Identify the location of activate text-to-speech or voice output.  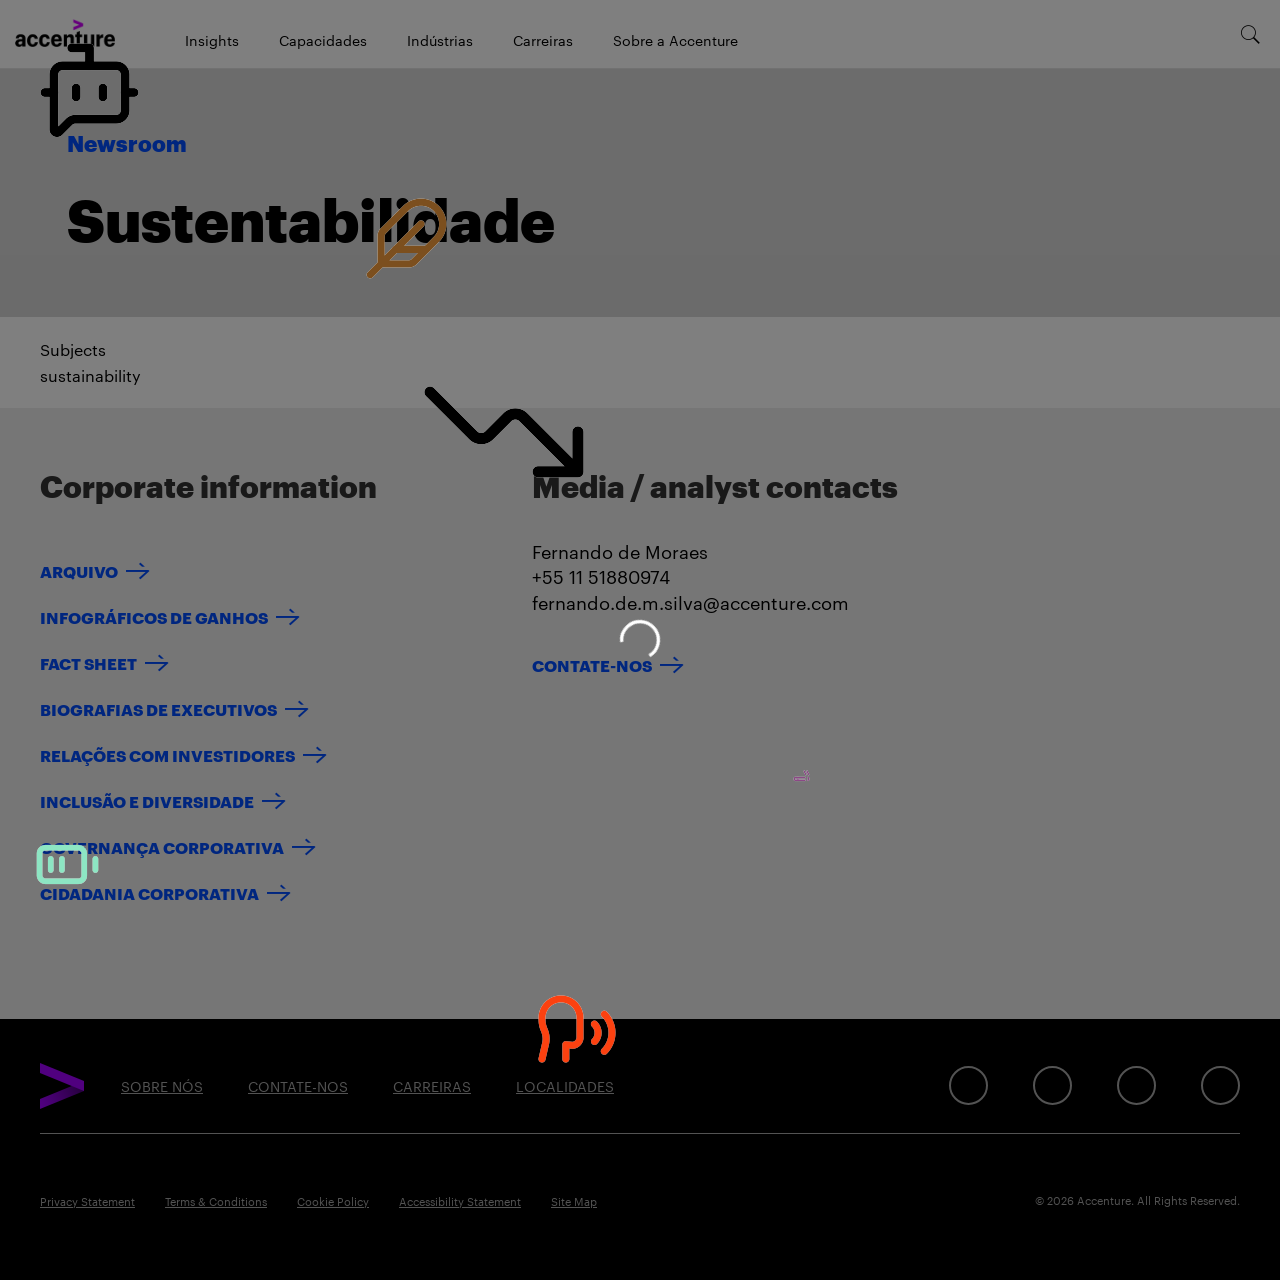
(577, 1031).